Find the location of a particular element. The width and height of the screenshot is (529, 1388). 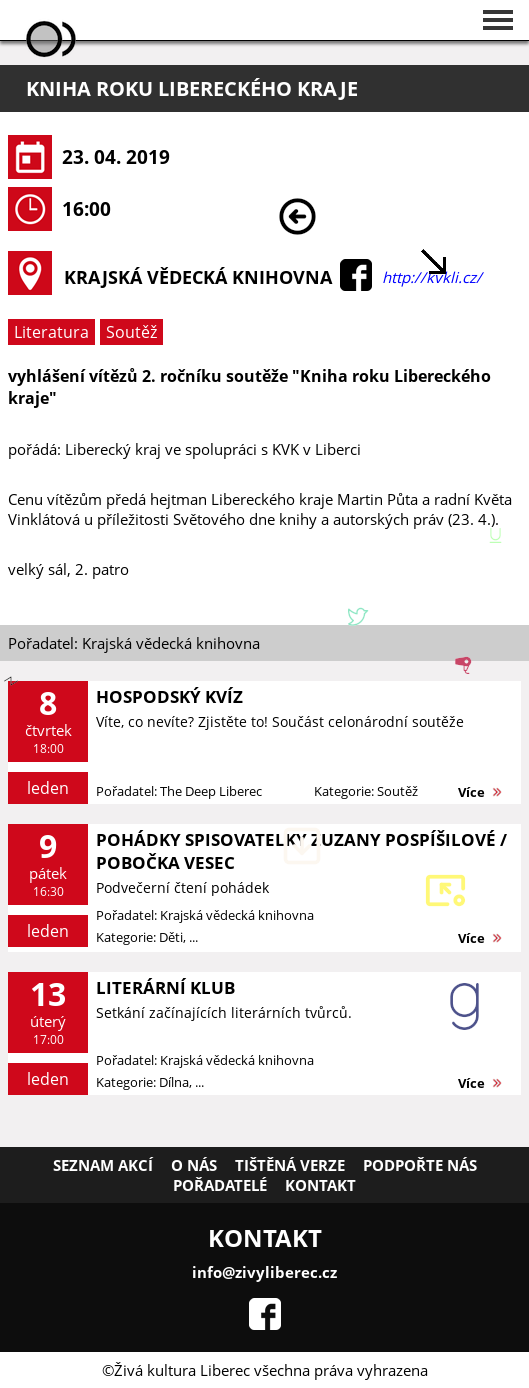

go back to the previous screen is located at coordinates (297, 216).